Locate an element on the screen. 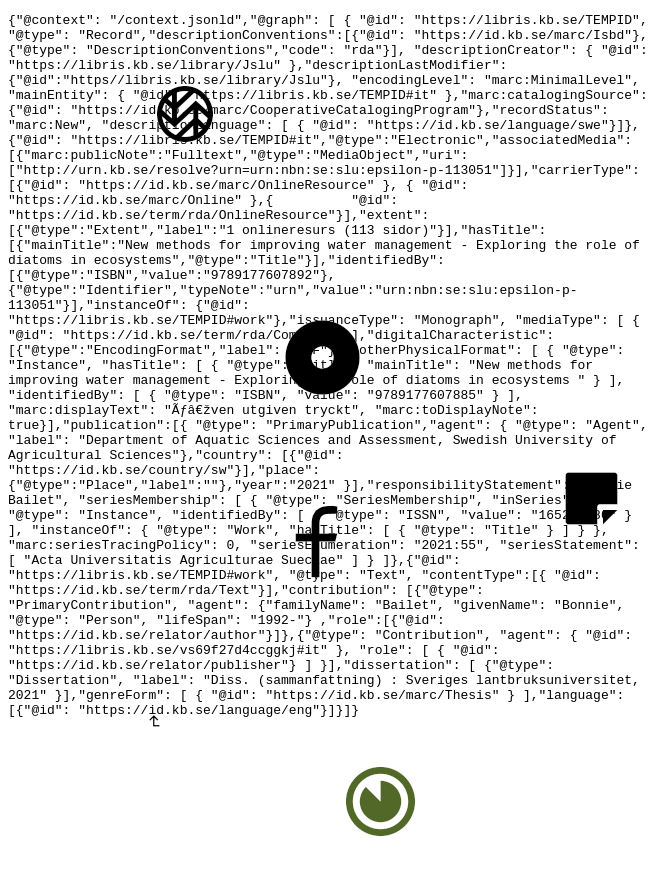  navigate back and up one level is located at coordinates (154, 721).